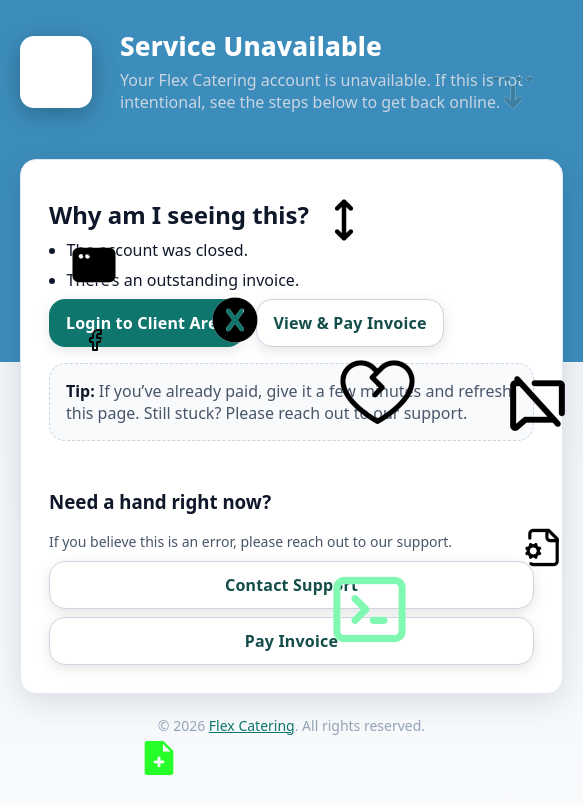  What do you see at coordinates (95, 340) in the screenshot?
I see `open Facebook app` at bounding box center [95, 340].